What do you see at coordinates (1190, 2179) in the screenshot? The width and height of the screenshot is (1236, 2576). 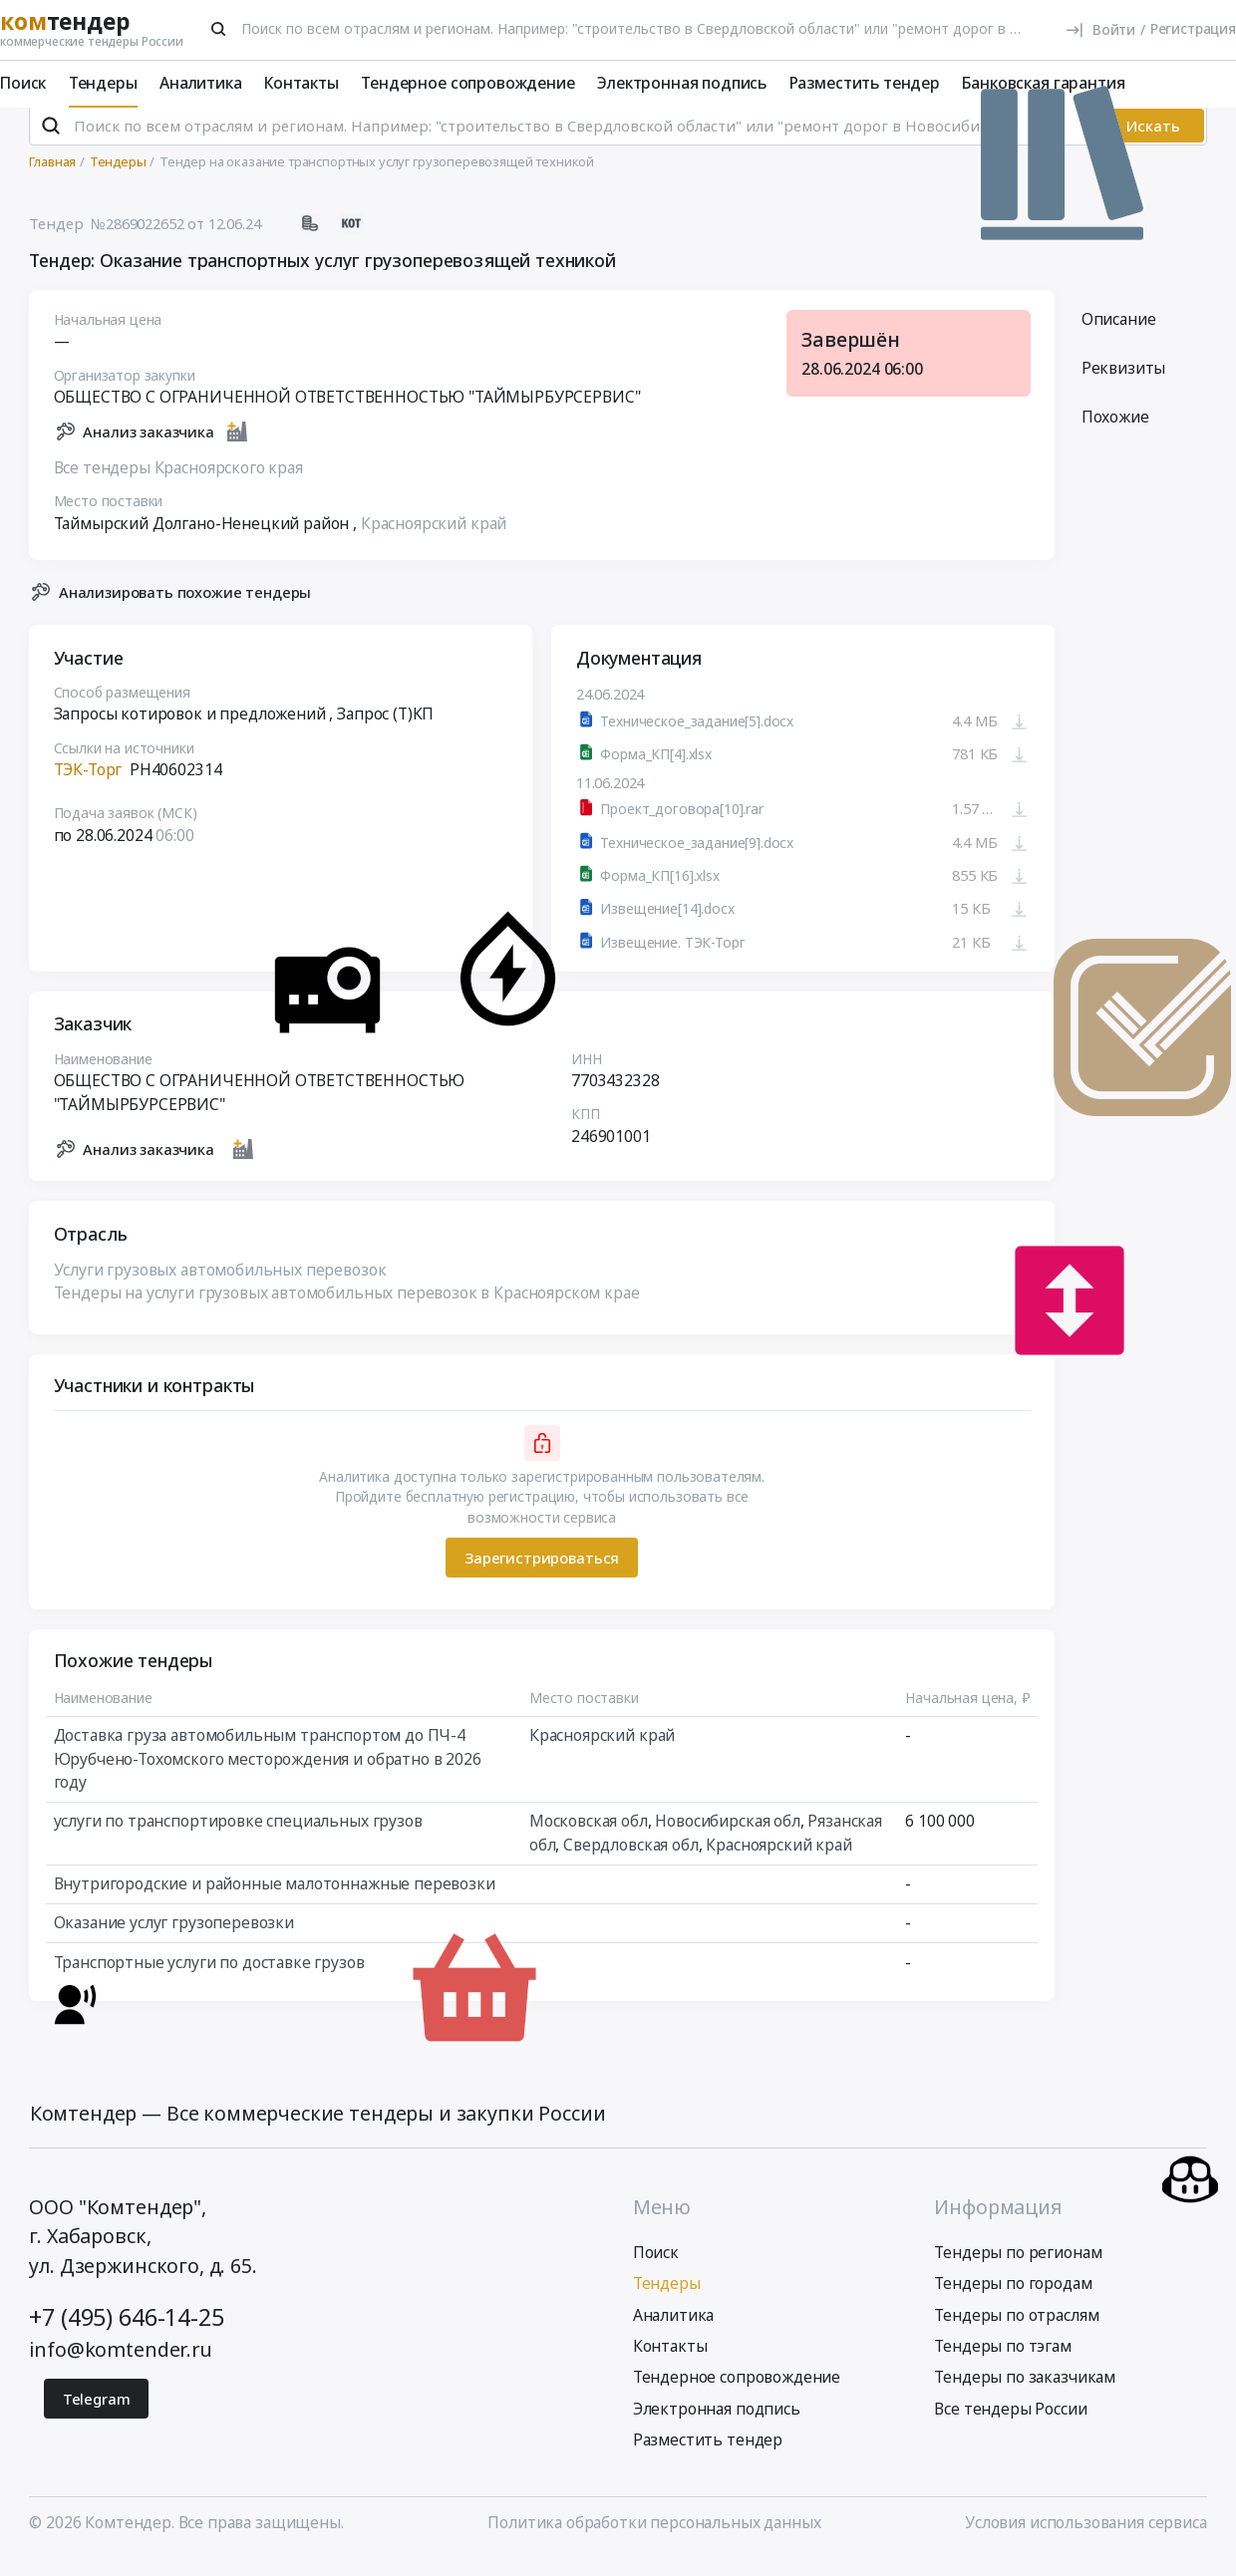 I see `GitHub Copilot AI coding assistant` at bounding box center [1190, 2179].